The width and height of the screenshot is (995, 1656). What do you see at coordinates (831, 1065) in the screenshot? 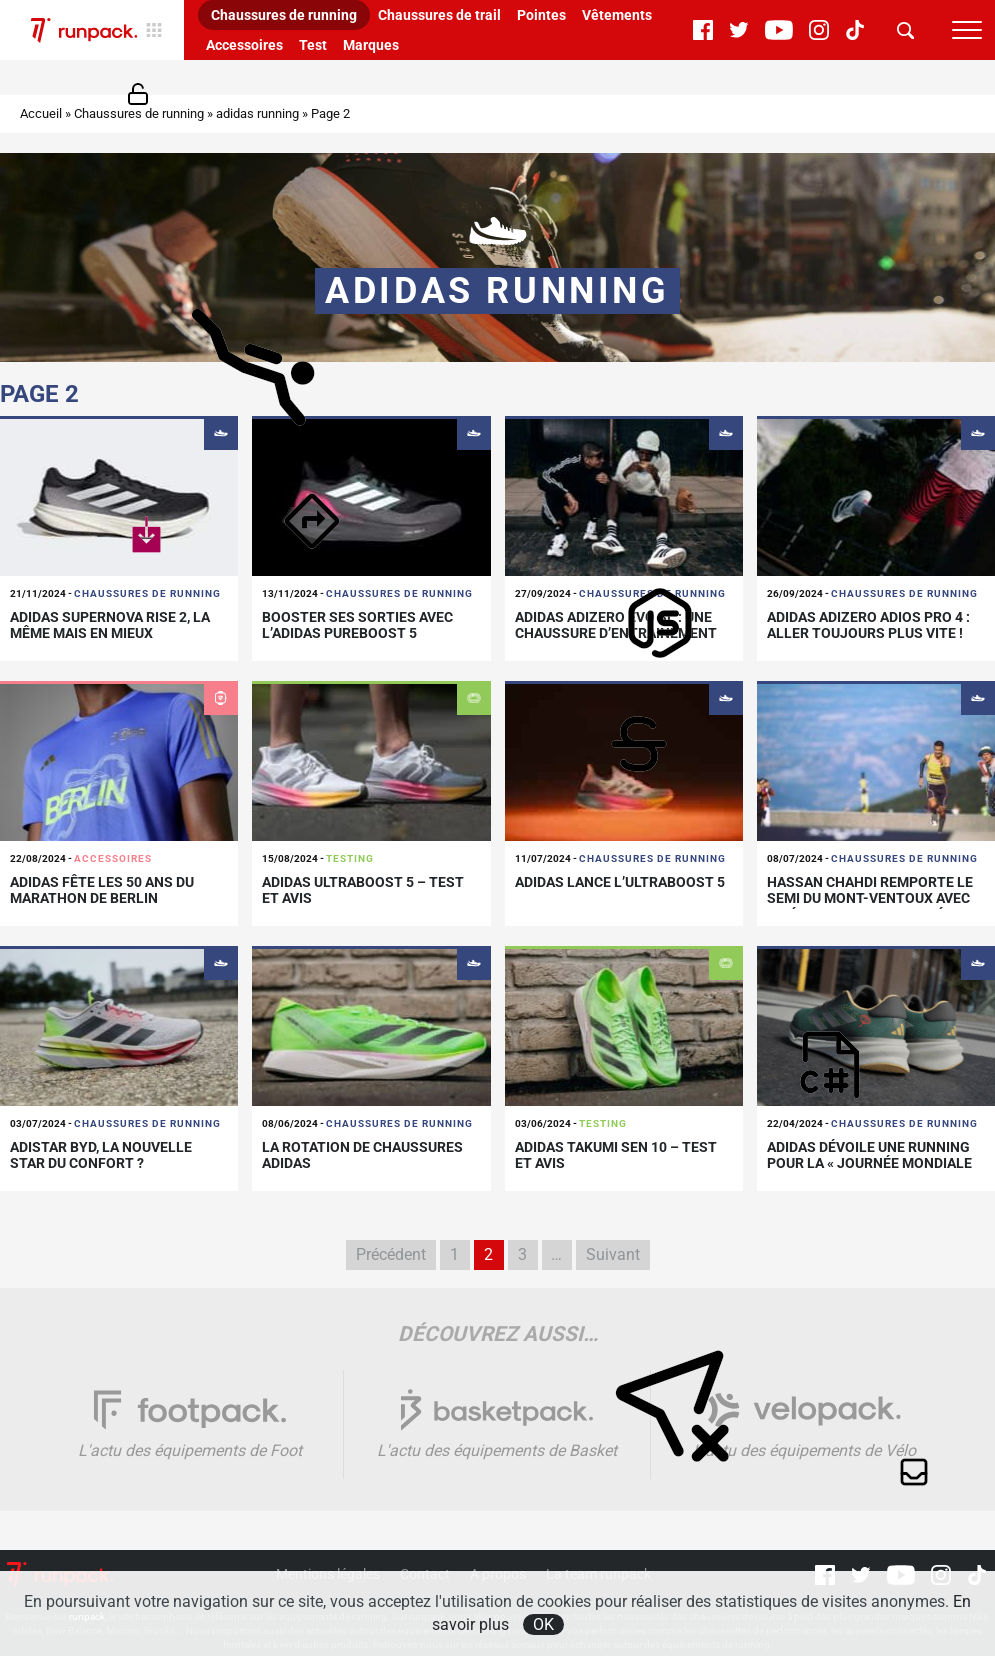
I see `a C# source code file` at bounding box center [831, 1065].